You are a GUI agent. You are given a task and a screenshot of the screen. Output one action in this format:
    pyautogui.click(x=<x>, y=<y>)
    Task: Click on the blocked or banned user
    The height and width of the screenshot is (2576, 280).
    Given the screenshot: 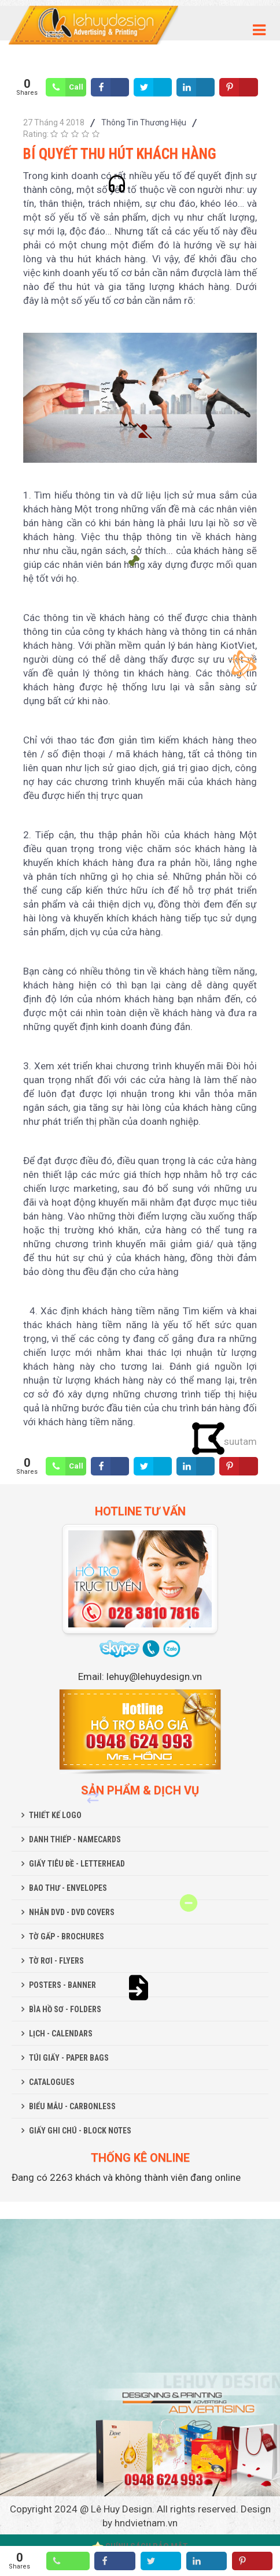 What is the action you would take?
    pyautogui.click(x=144, y=431)
    